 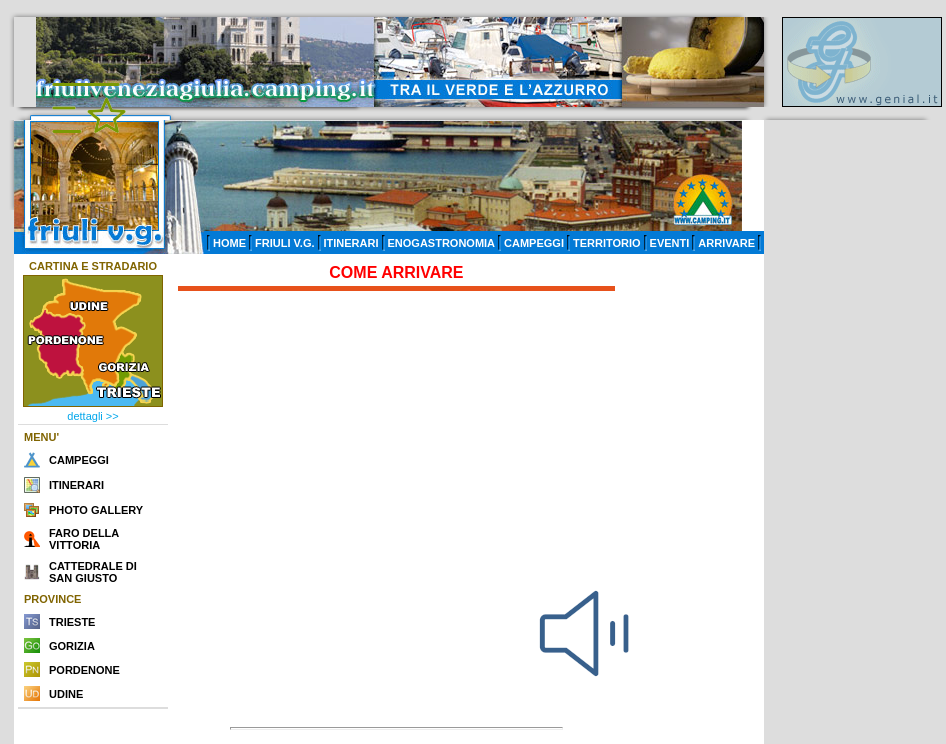 What do you see at coordinates (582, 633) in the screenshot?
I see `increase or adjust volume level` at bounding box center [582, 633].